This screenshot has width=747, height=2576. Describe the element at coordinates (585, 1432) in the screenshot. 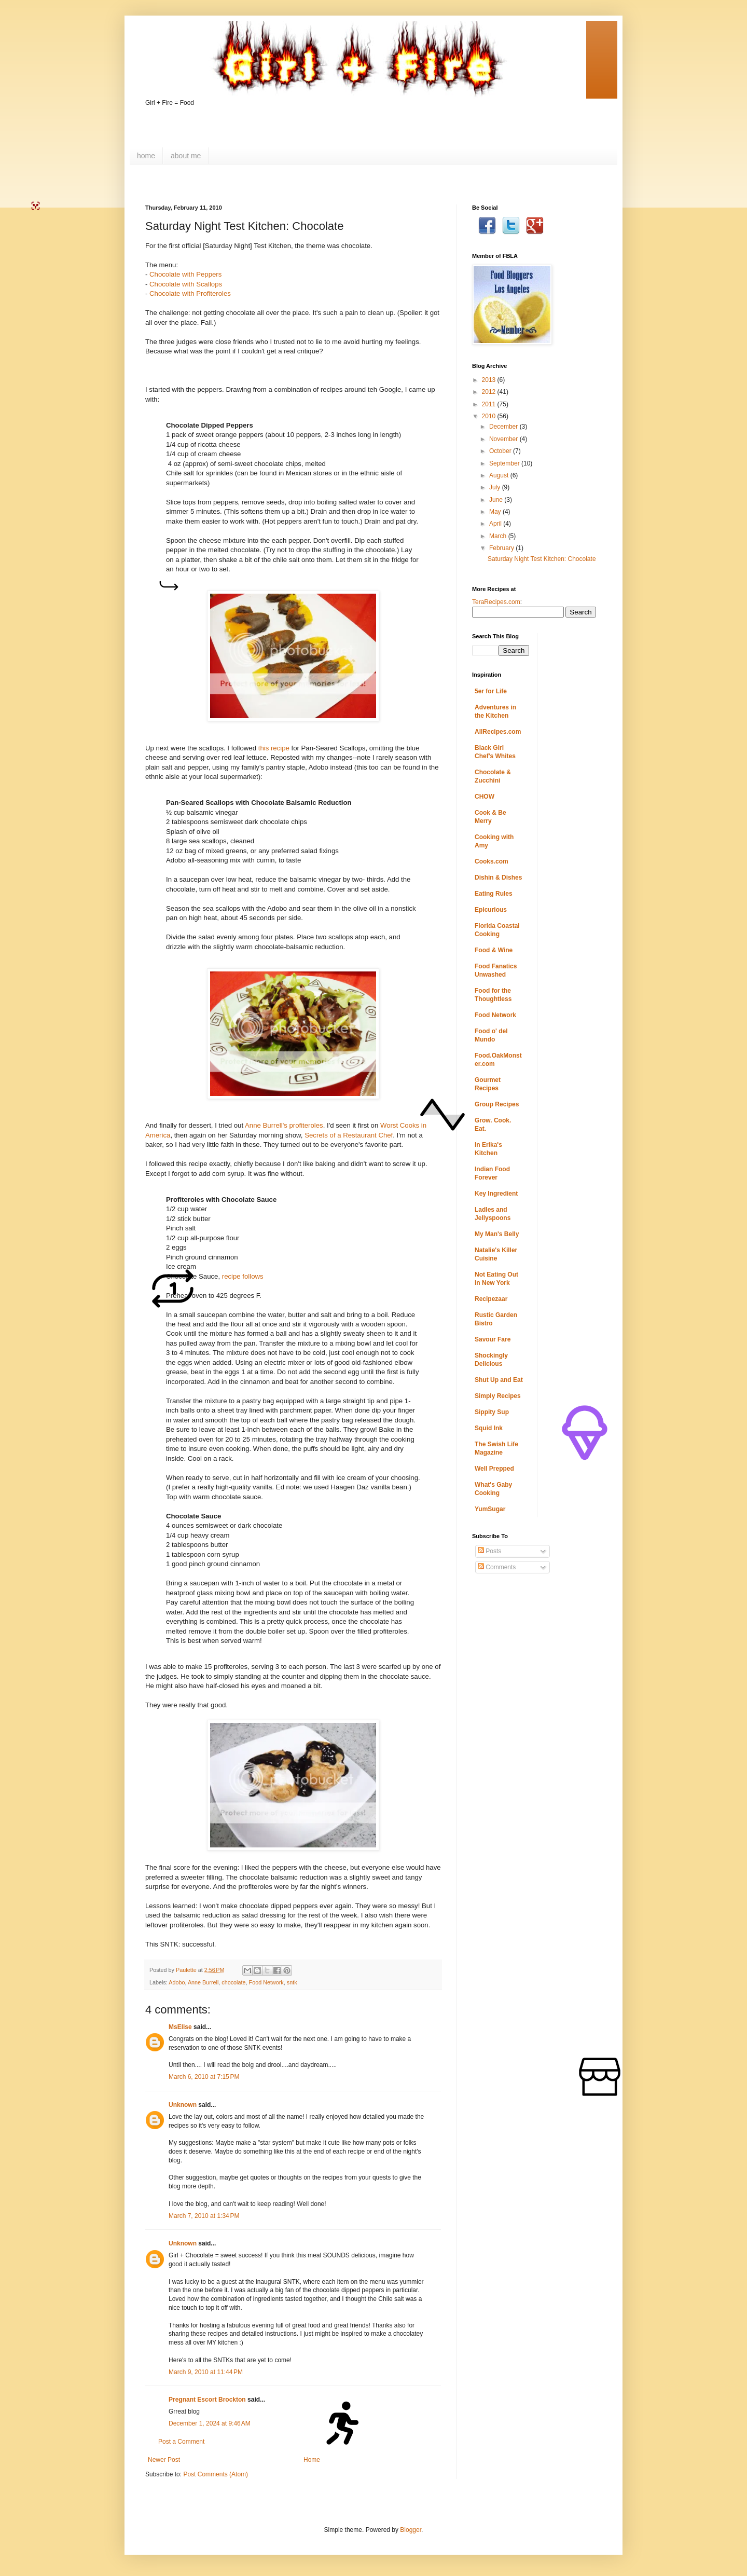

I see `browse dessert or ice cream options` at that location.